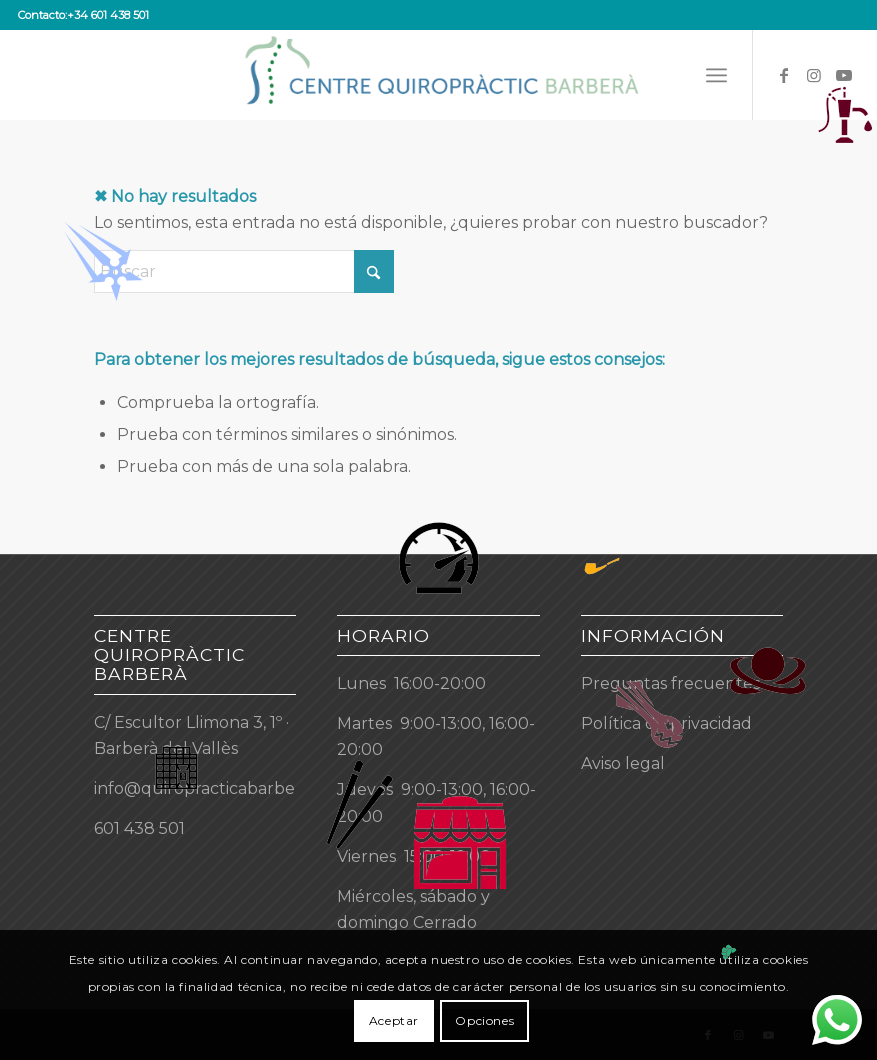 The image size is (877, 1060). I want to click on open the in-game shop or store, so click(460, 843).